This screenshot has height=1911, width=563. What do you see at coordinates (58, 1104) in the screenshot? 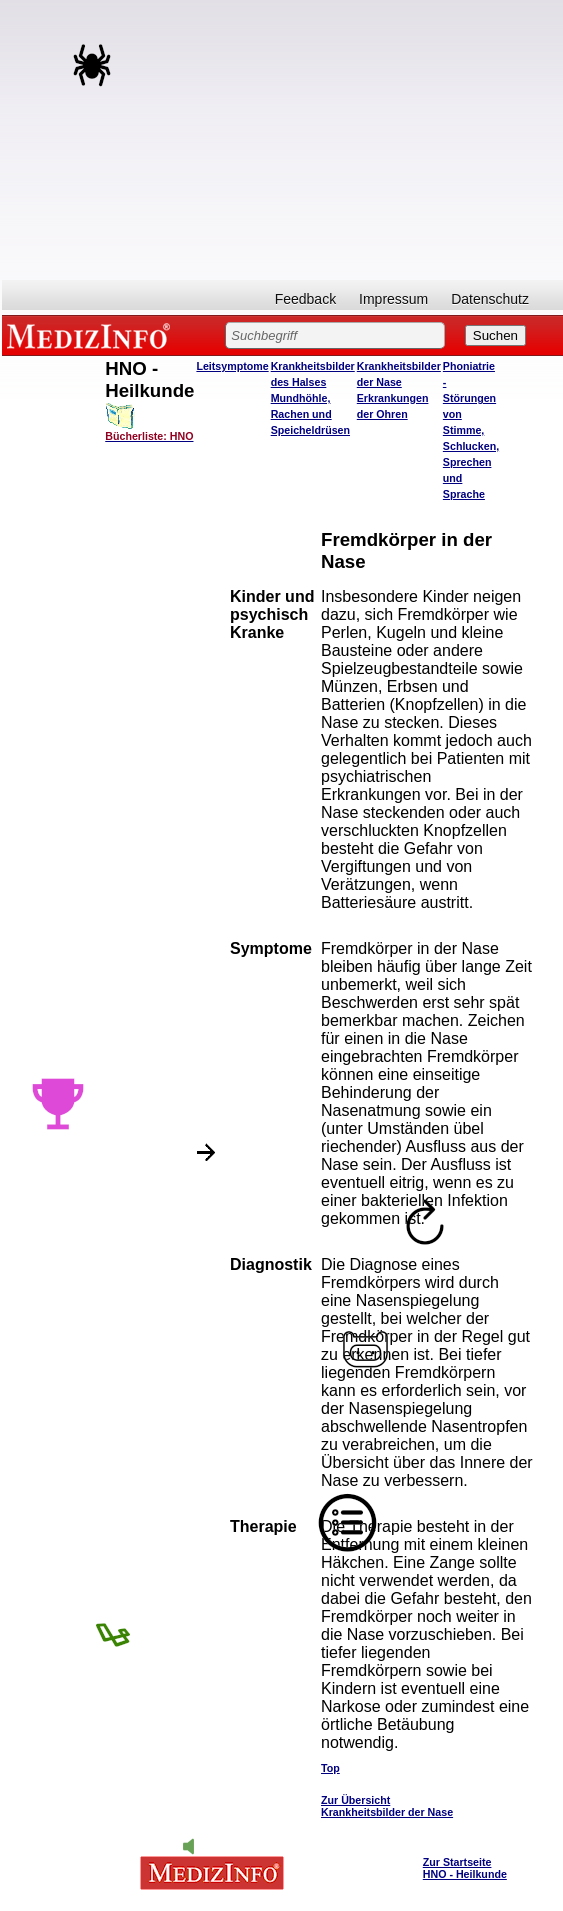
I see `view your achievements or awards` at bounding box center [58, 1104].